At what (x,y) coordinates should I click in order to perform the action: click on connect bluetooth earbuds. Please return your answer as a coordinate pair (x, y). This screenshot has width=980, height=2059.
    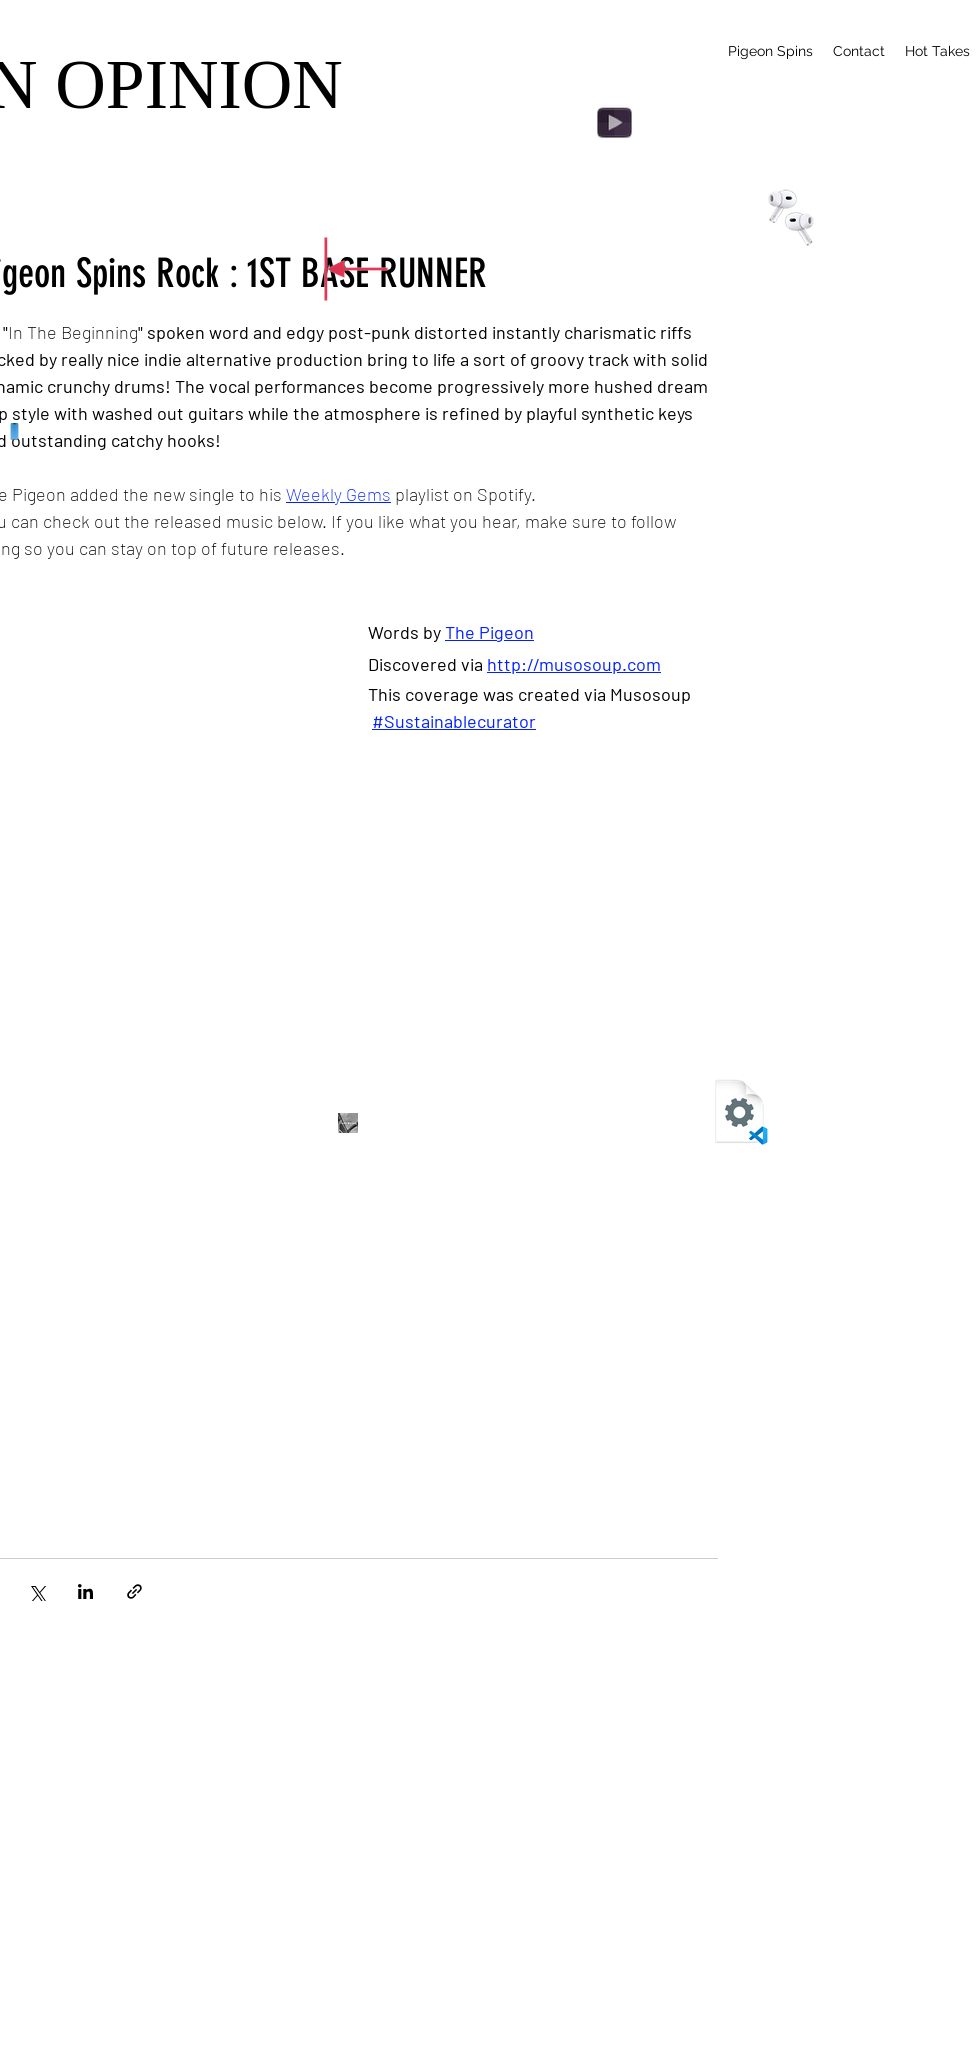
    Looking at the image, I should click on (790, 217).